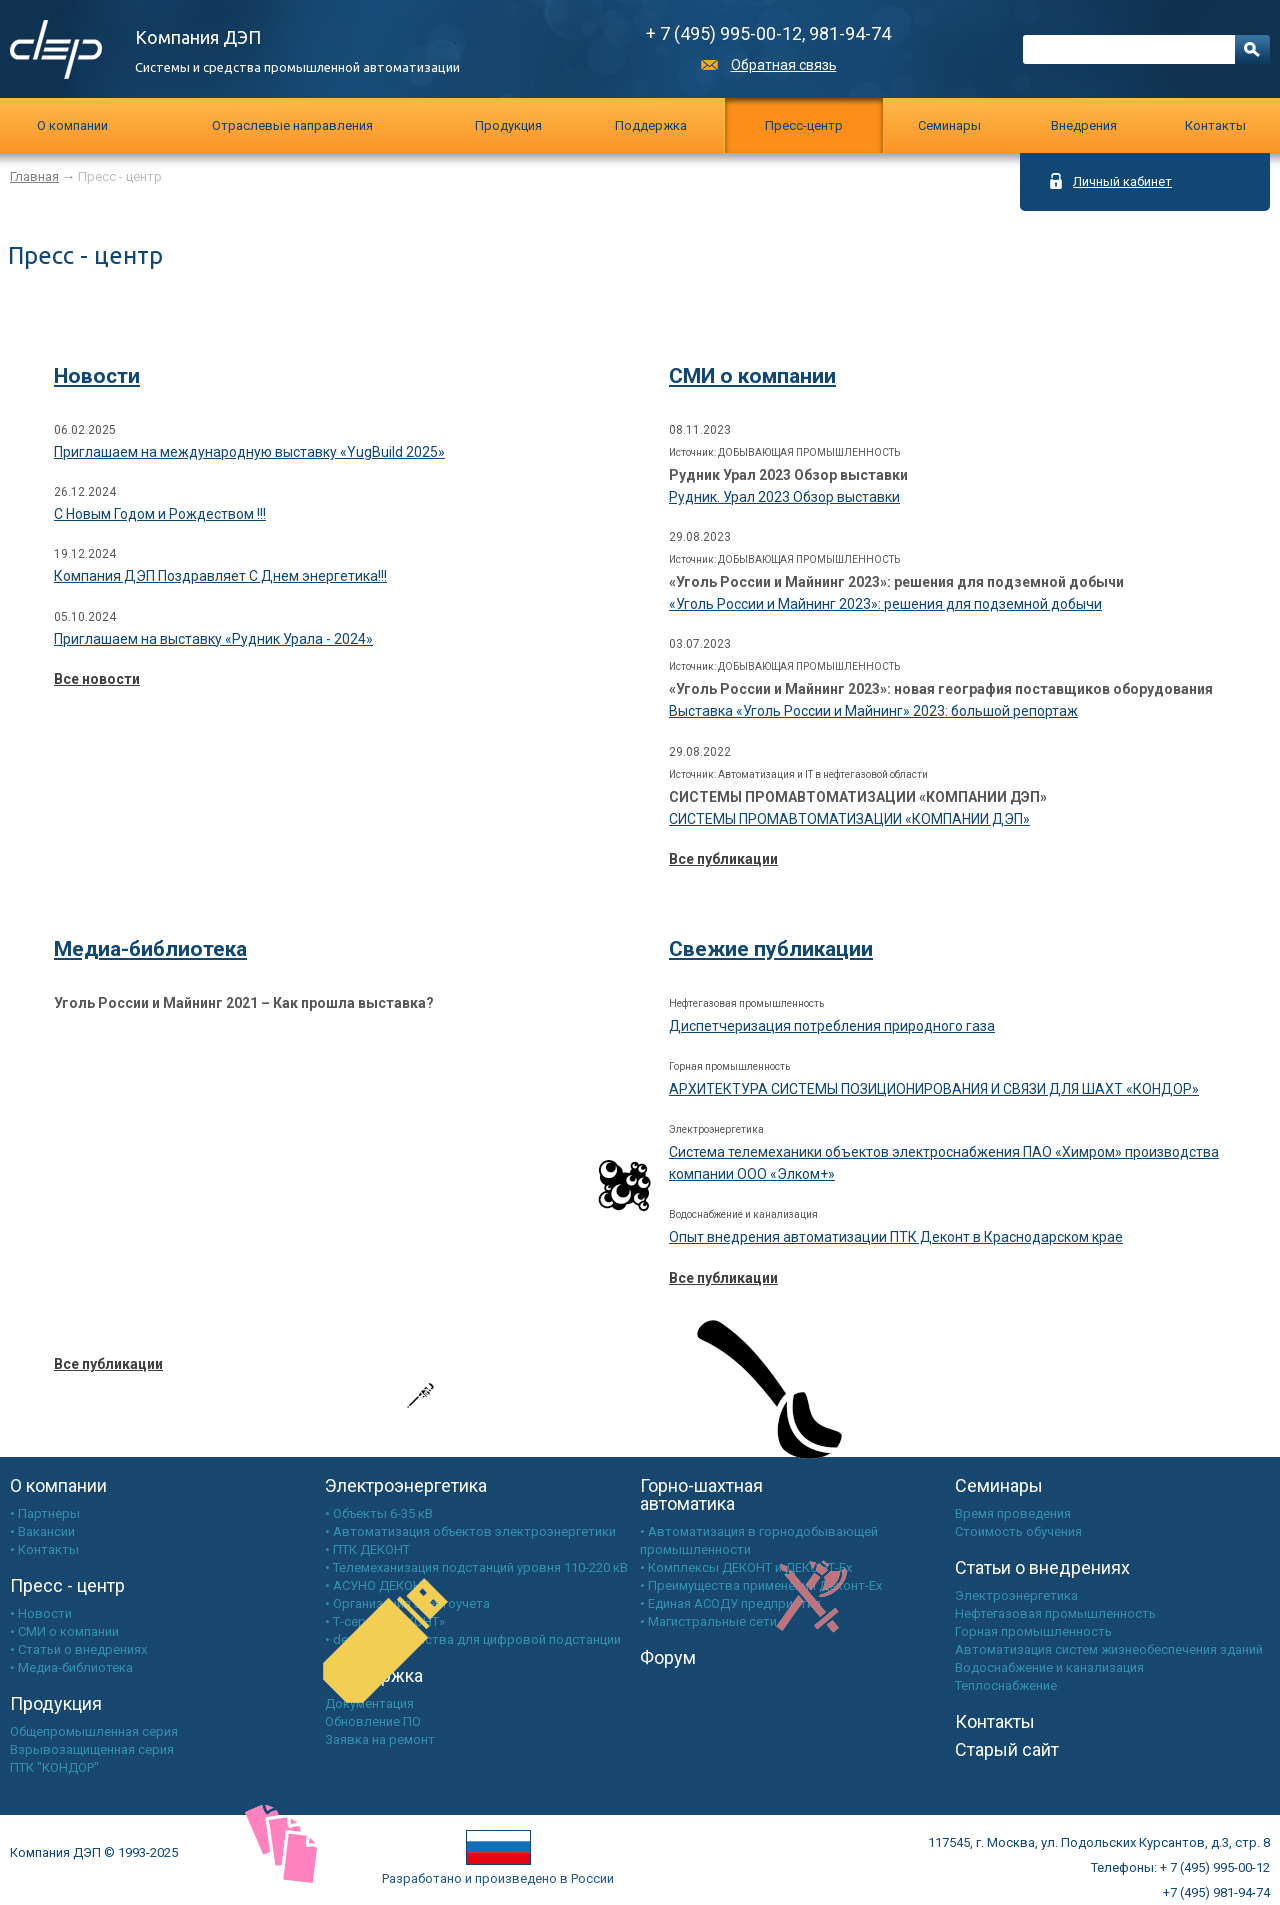  What do you see at coordinates (811, 1596) in the screenshot?
I see `access combat or battle features` at bounding box center [811, 1596].